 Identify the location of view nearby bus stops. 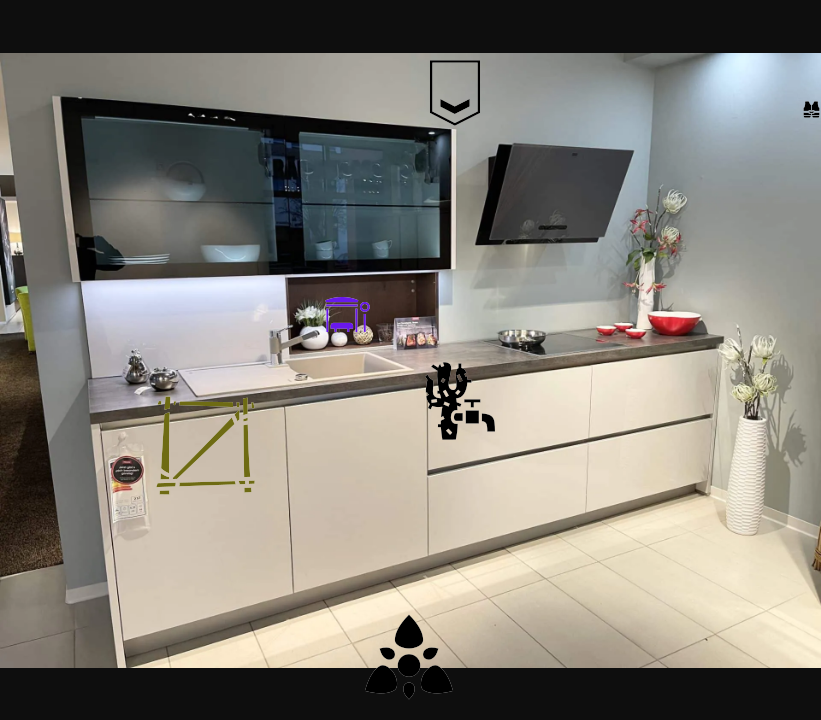
(347, 314).